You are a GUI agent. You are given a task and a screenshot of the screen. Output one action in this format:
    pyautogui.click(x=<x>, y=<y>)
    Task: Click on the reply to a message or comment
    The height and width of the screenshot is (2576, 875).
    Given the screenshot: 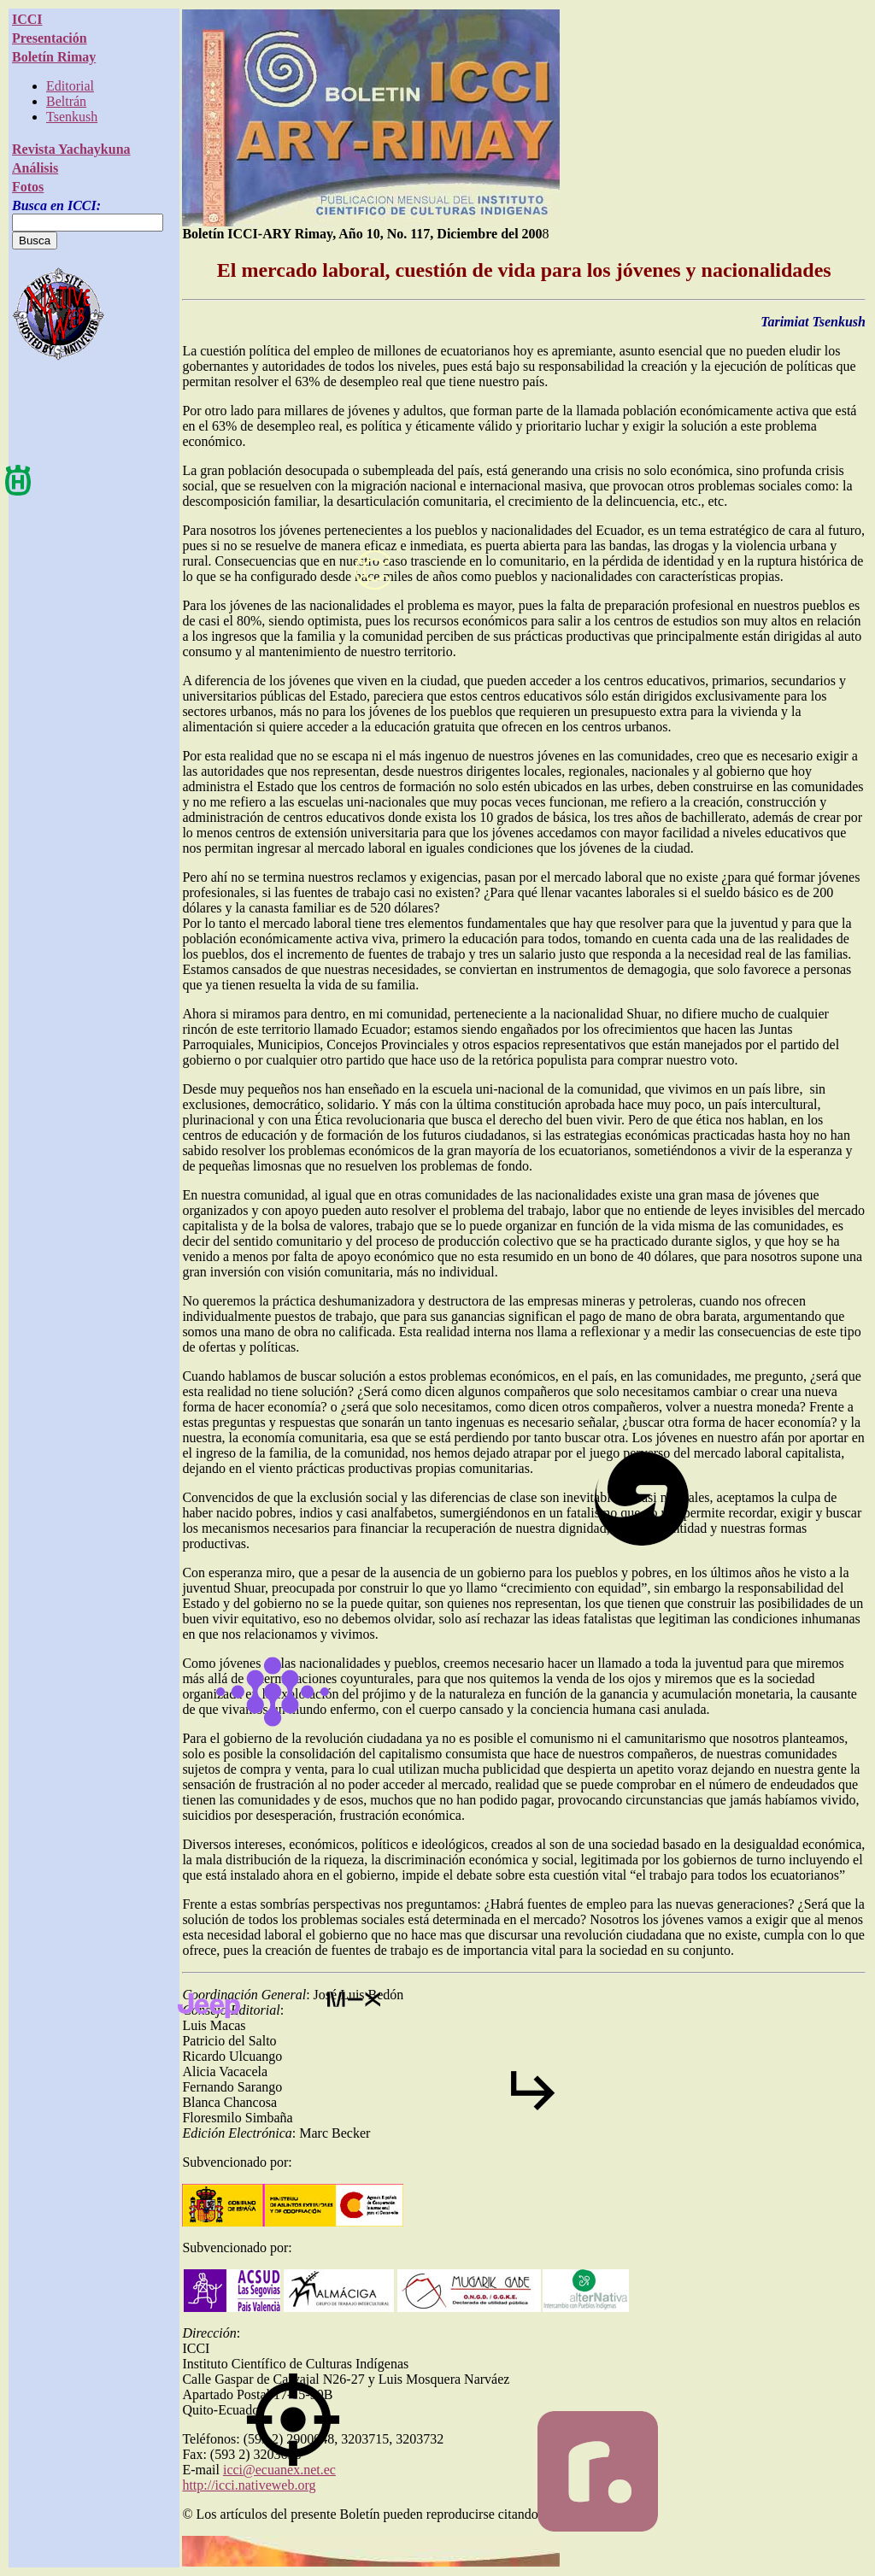 What is the action you would take?
    pyautogui.click(x=530, y=2090)
    